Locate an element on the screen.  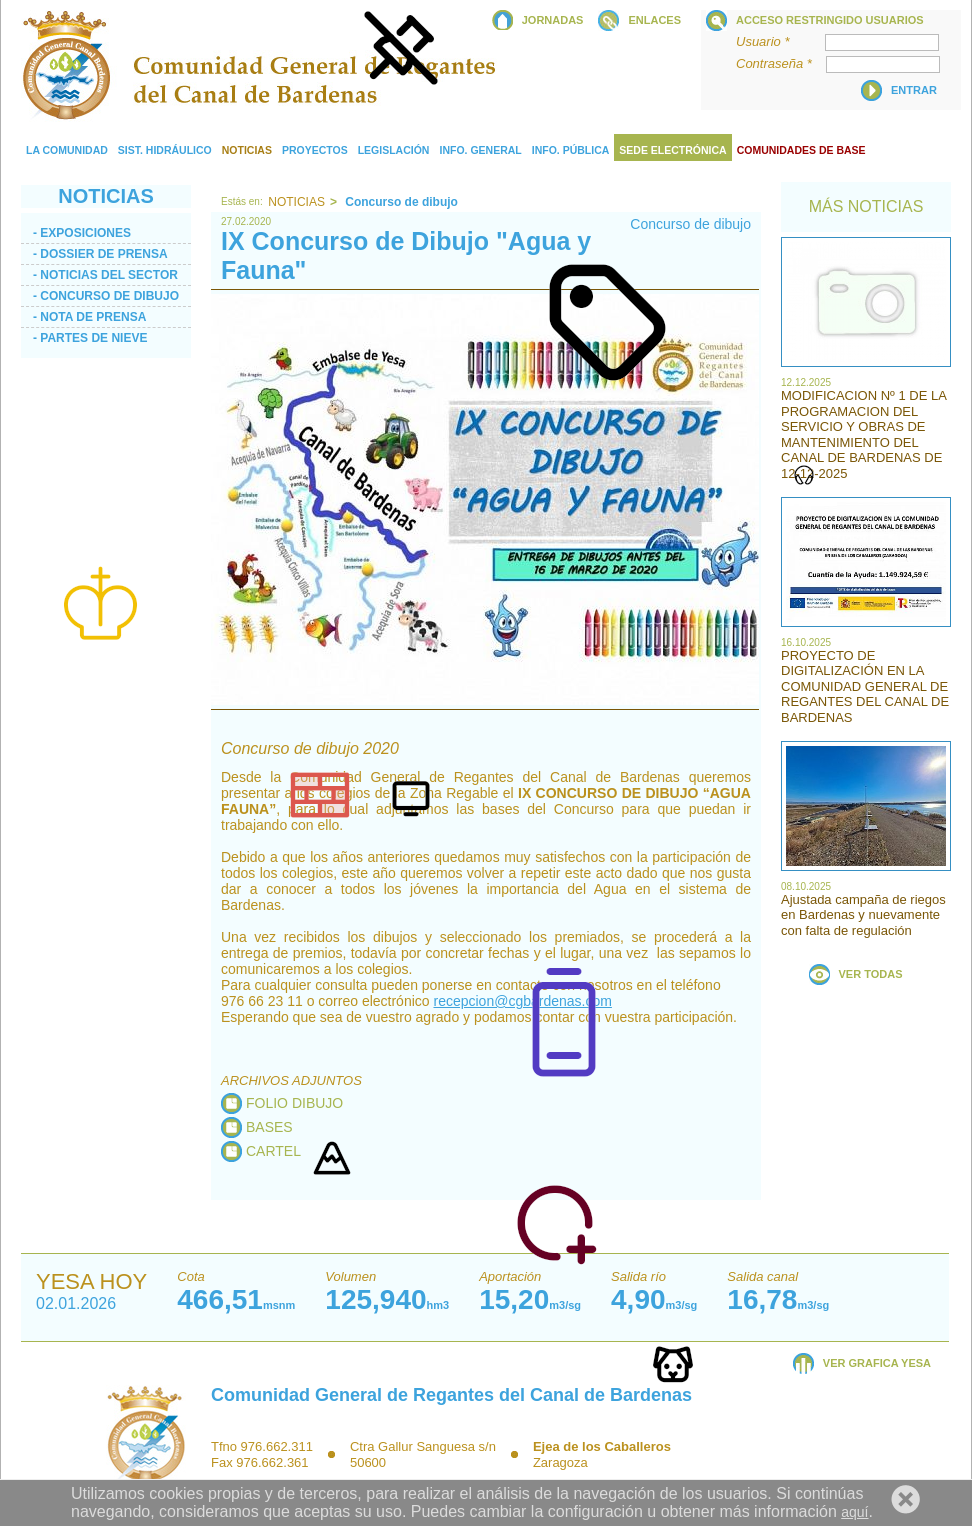
view outdoor or hiking activities is located at coordinates (332, 1158).